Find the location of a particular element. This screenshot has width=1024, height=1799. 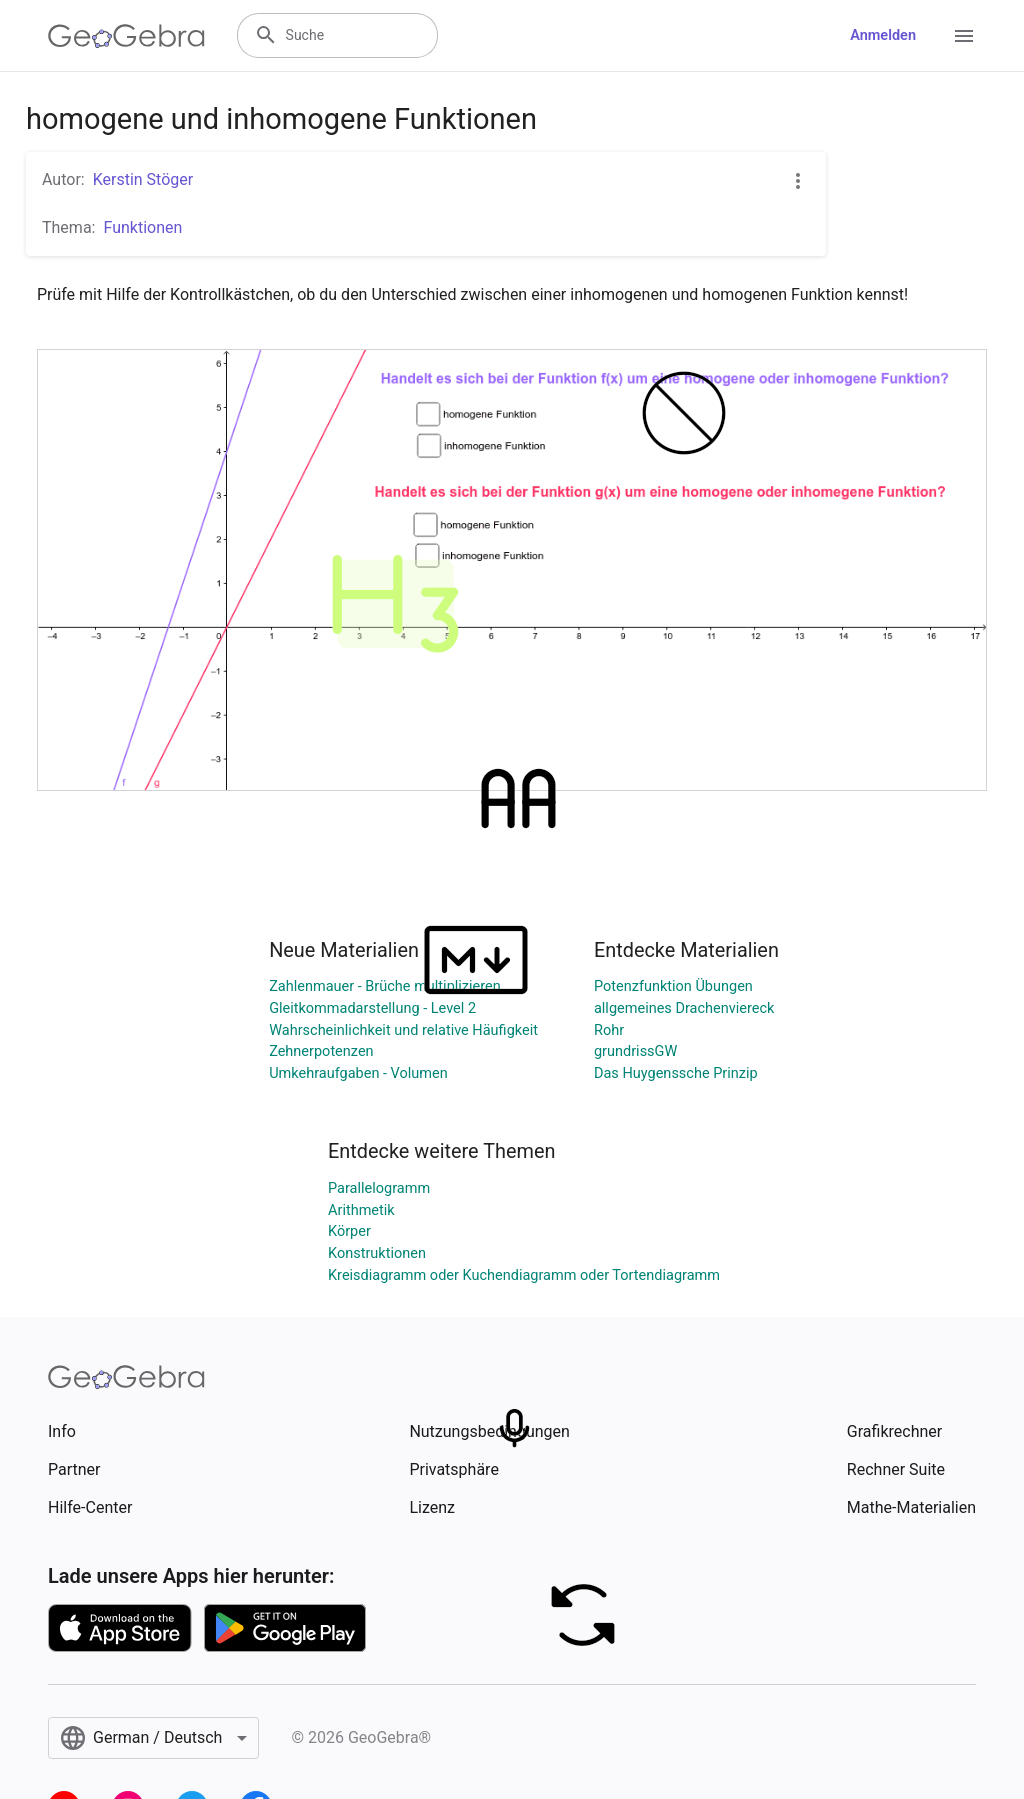

switch text to uppercase is located at coordinates (518, 798).